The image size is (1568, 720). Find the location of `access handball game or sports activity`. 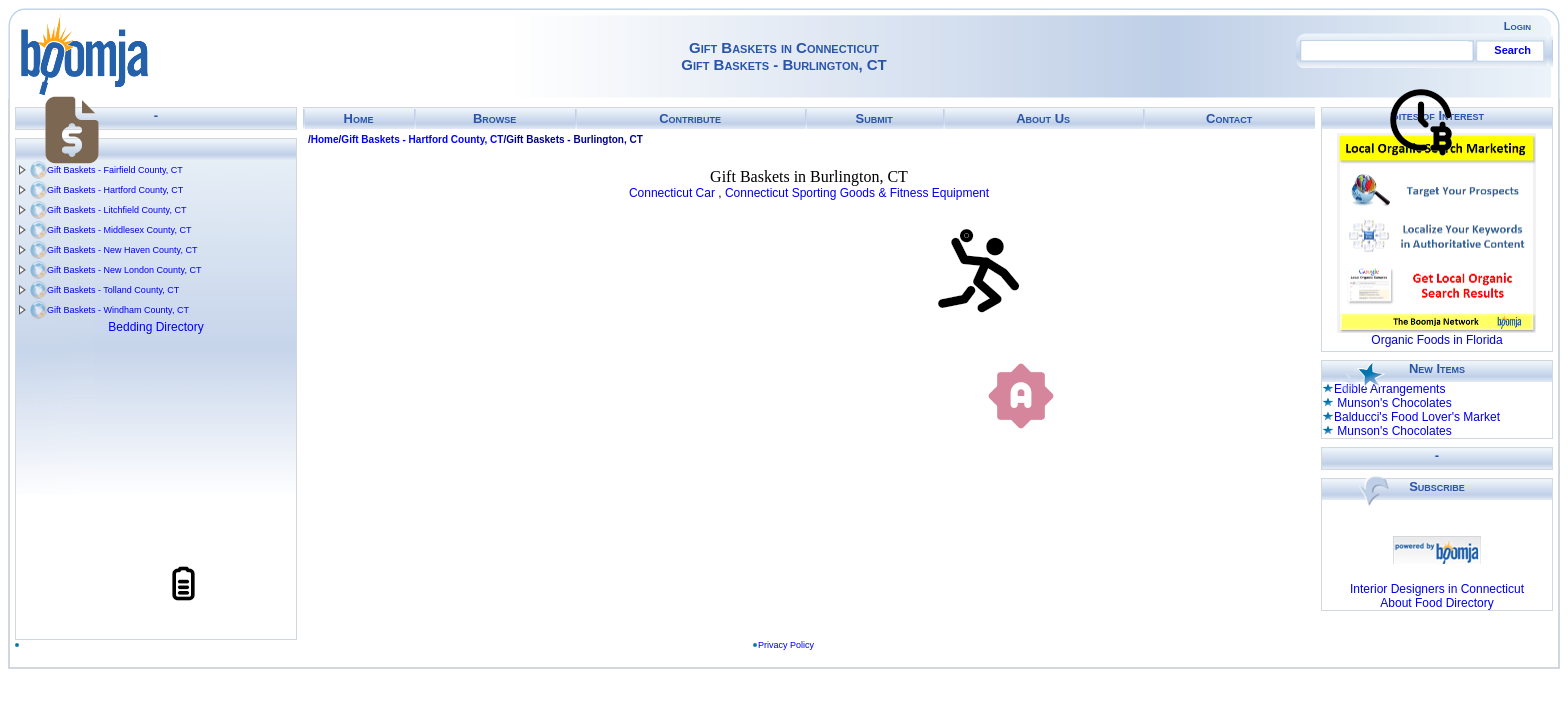

access handball game or sports activity is located at coordinates (977, 268).